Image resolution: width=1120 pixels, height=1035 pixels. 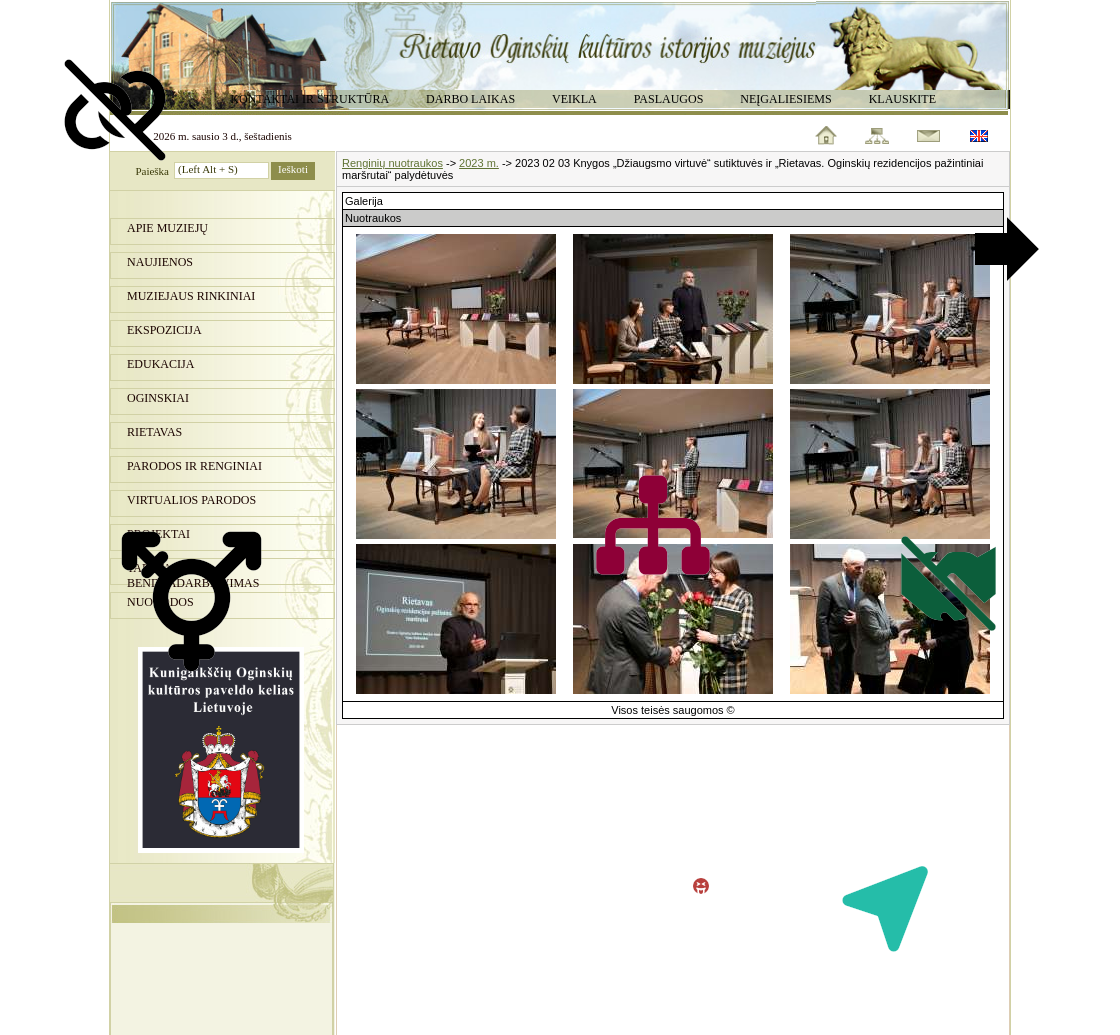 What do you see at coordinates (653, 525) in the screenshot?
I see `view site structure or hierarchy` at bounding box center [653, 525].